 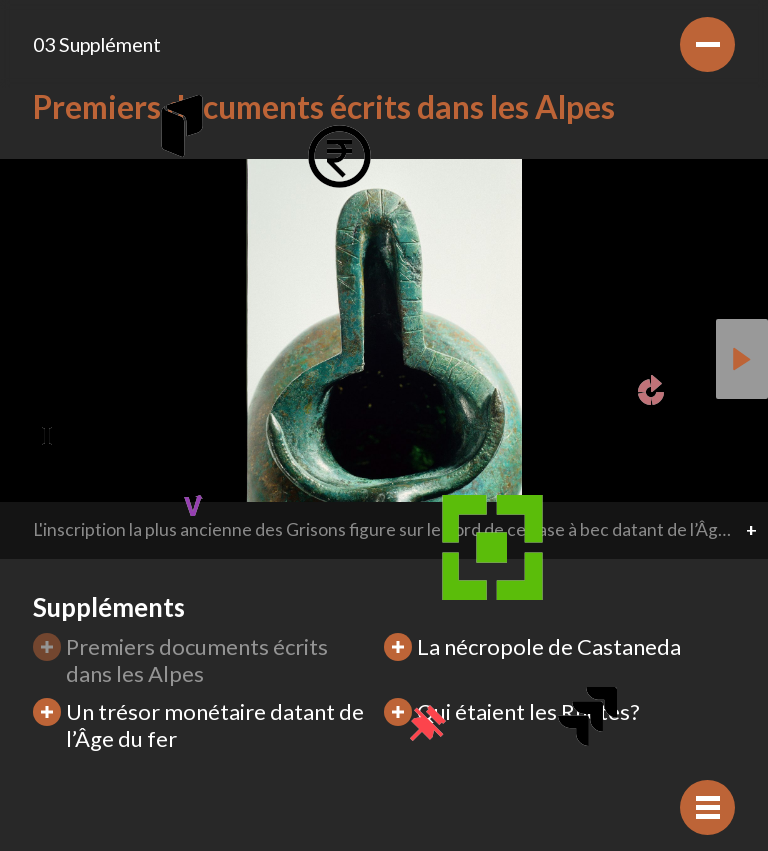 What do you see at coordinates (587, 716) in the screenshot?
I see `open Jira project management` at bounding box center [587, 716].